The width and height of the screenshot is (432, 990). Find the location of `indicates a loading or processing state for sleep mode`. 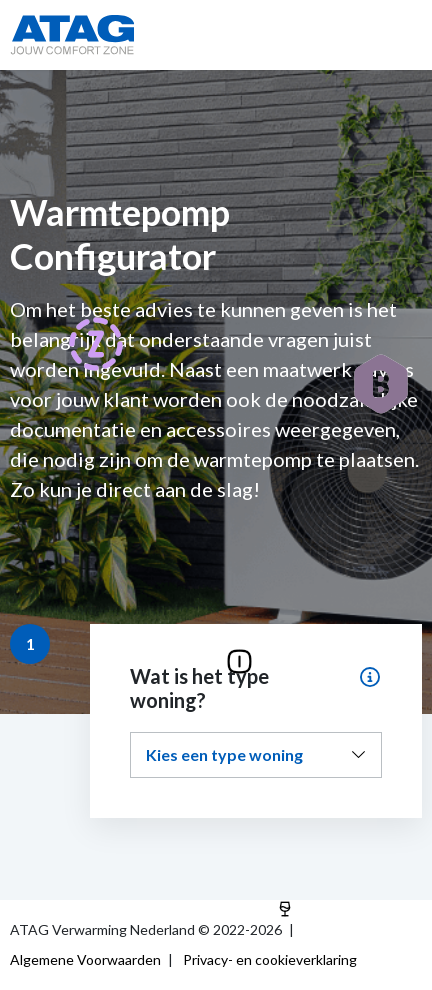

indicates a loading or processing state for sleep mode is located at coordinates (96, 344).